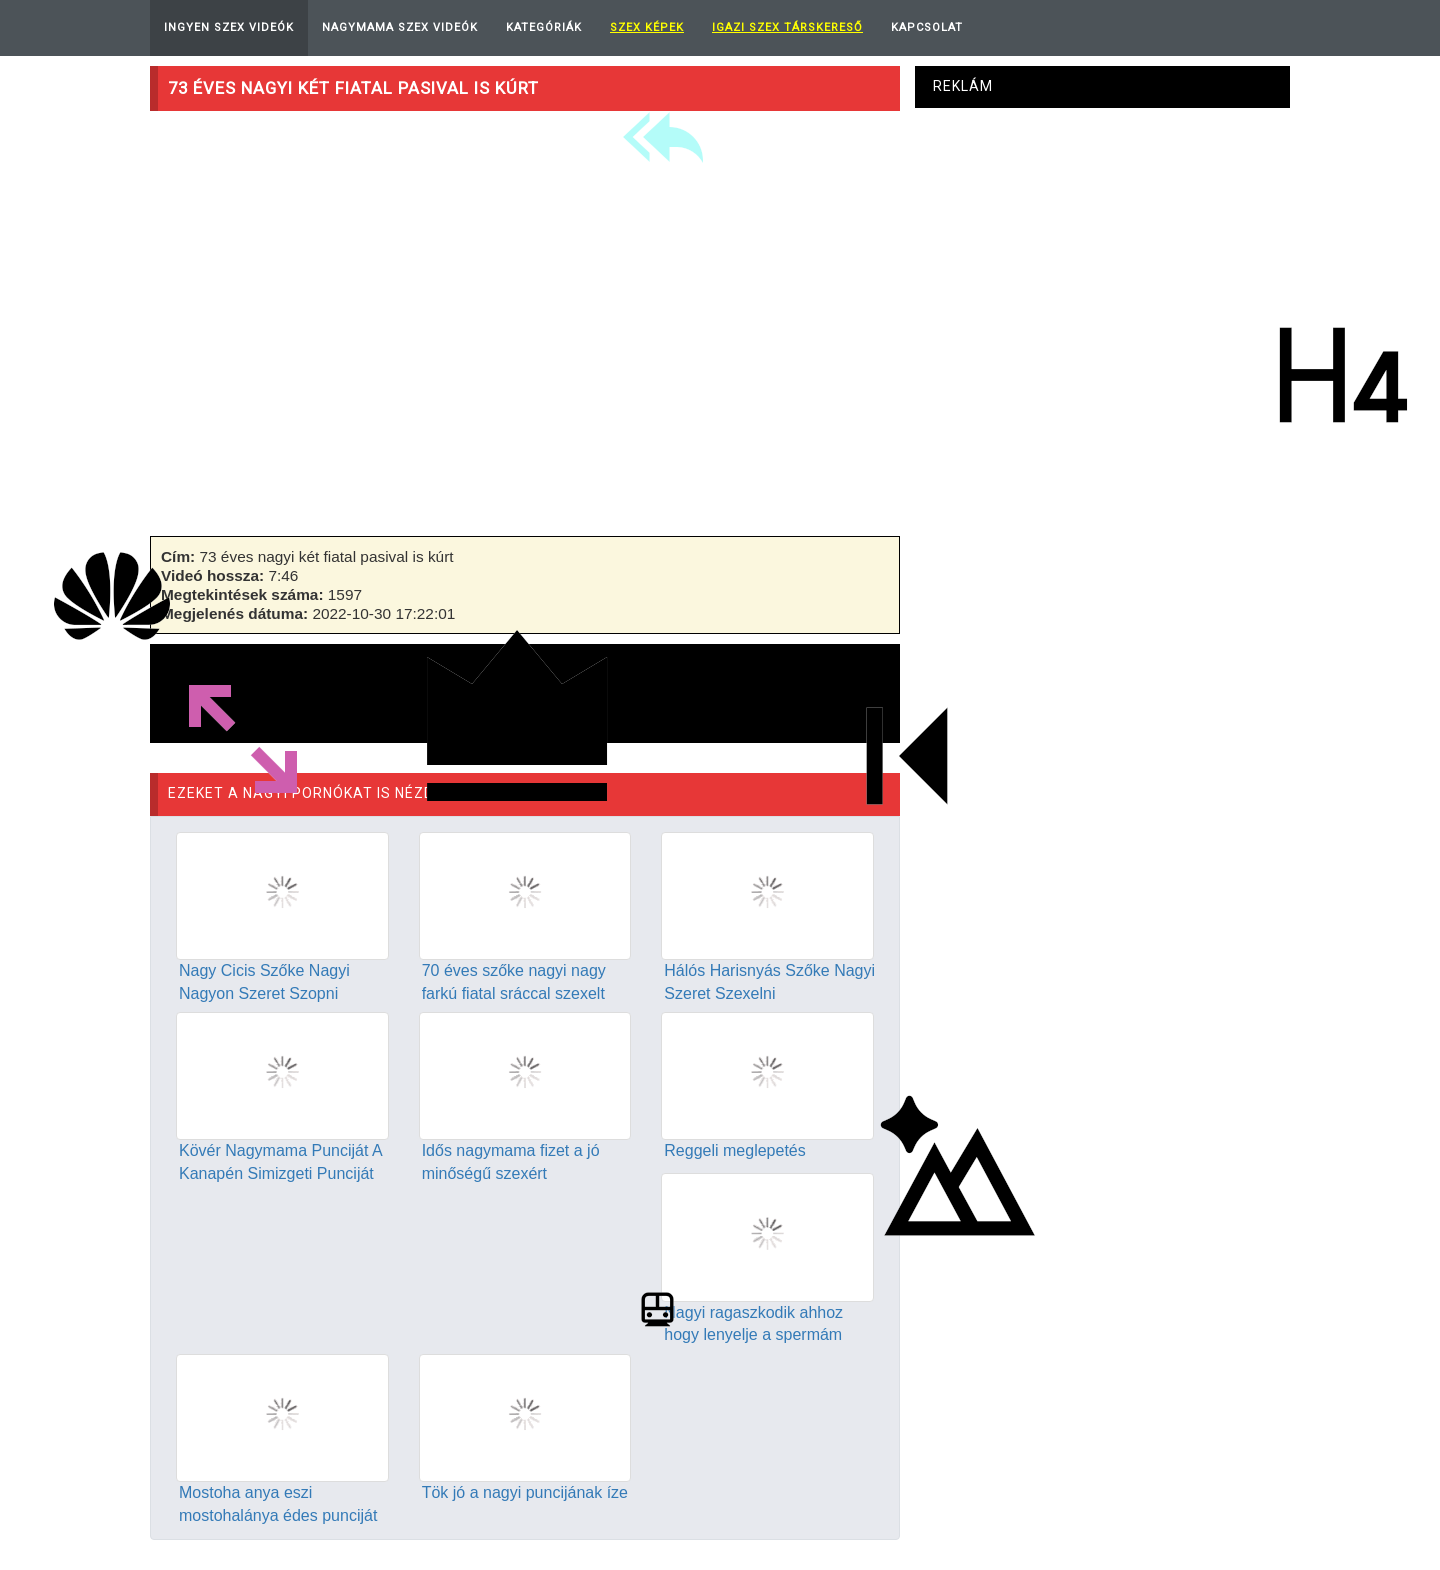 The width and height of the screenshot is (1440, 1570). What do you see at coordinates (112, 596) in the screenshot?
I see `Huawei brand logo` at bounding box center [112, 596].